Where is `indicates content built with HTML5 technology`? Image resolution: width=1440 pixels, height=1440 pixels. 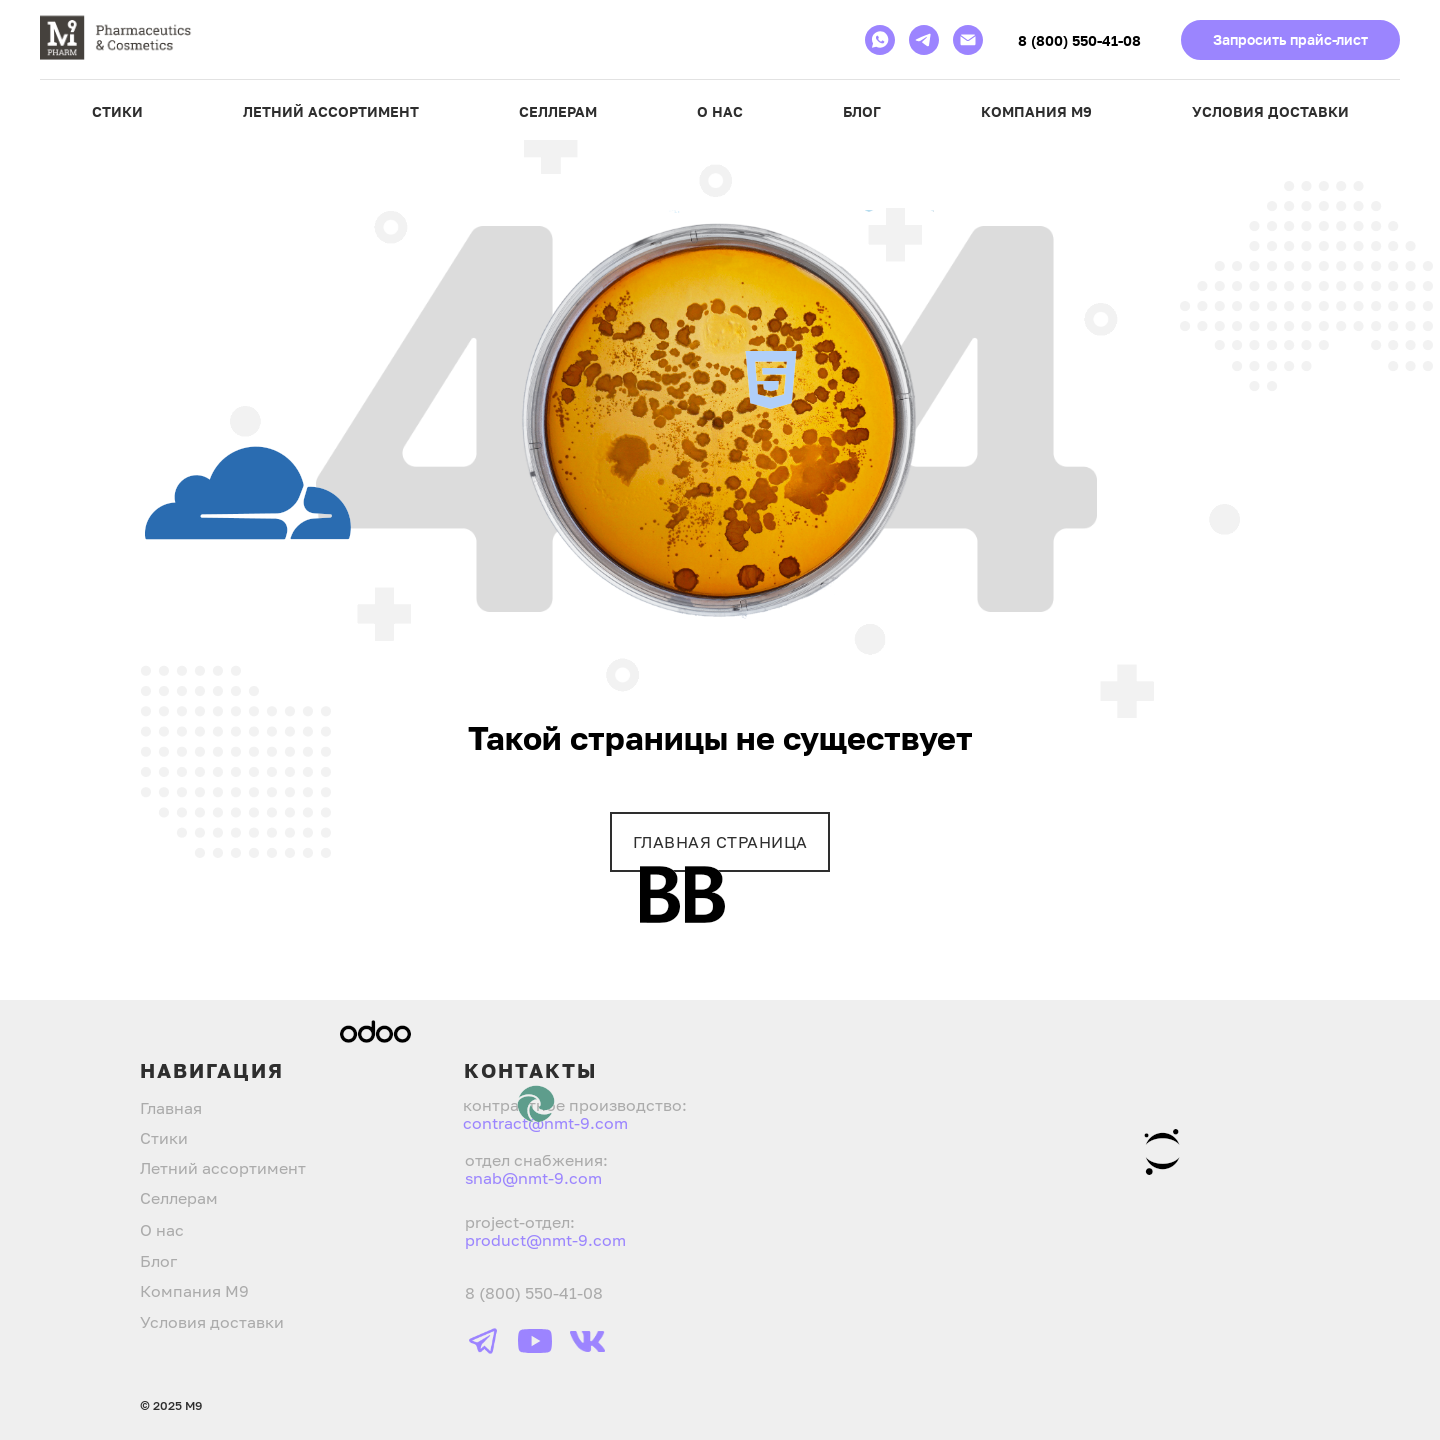 indicates content built with HTML5 technology is located at coordinates (771, 380).